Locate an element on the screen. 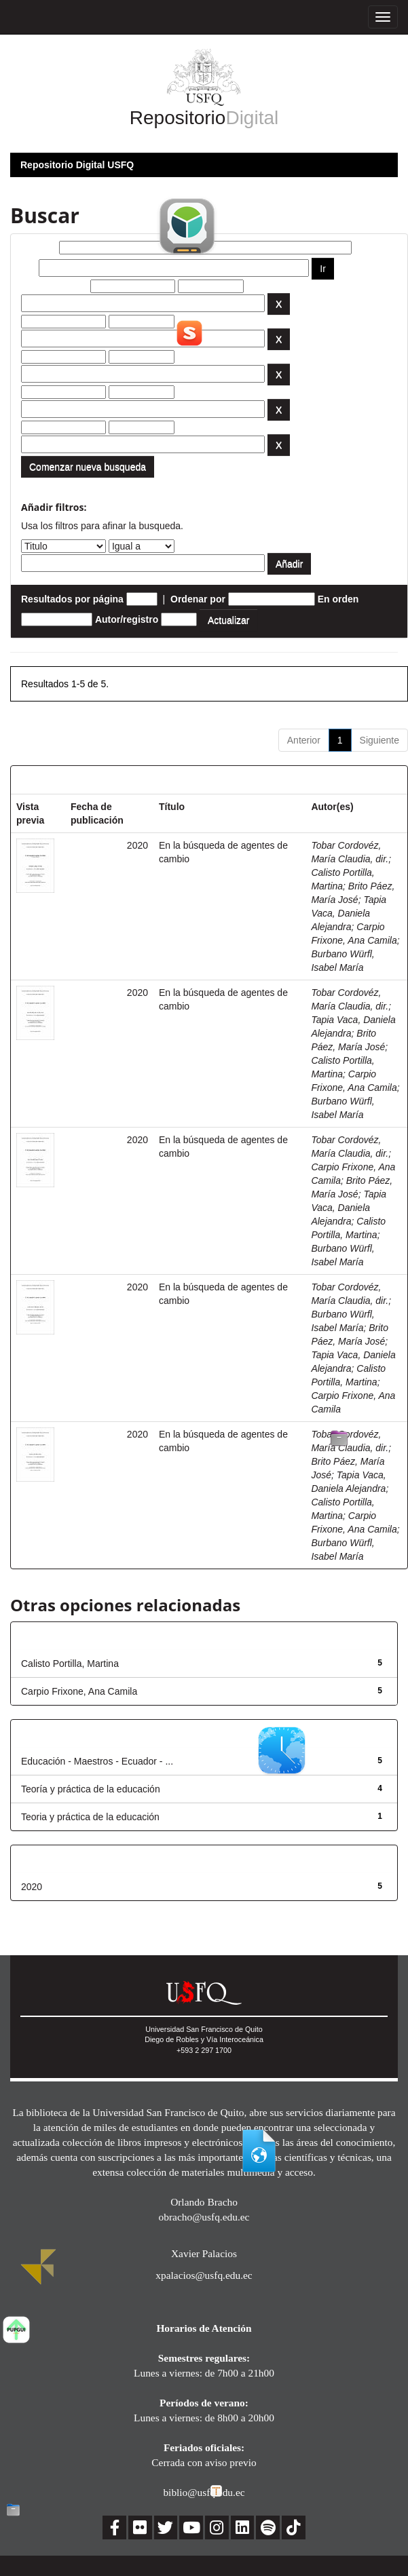 Image resolution: width=408 pixels, height=2576 pixels. open tipp10 typing tutor application is located at coordinates (216, 2491).